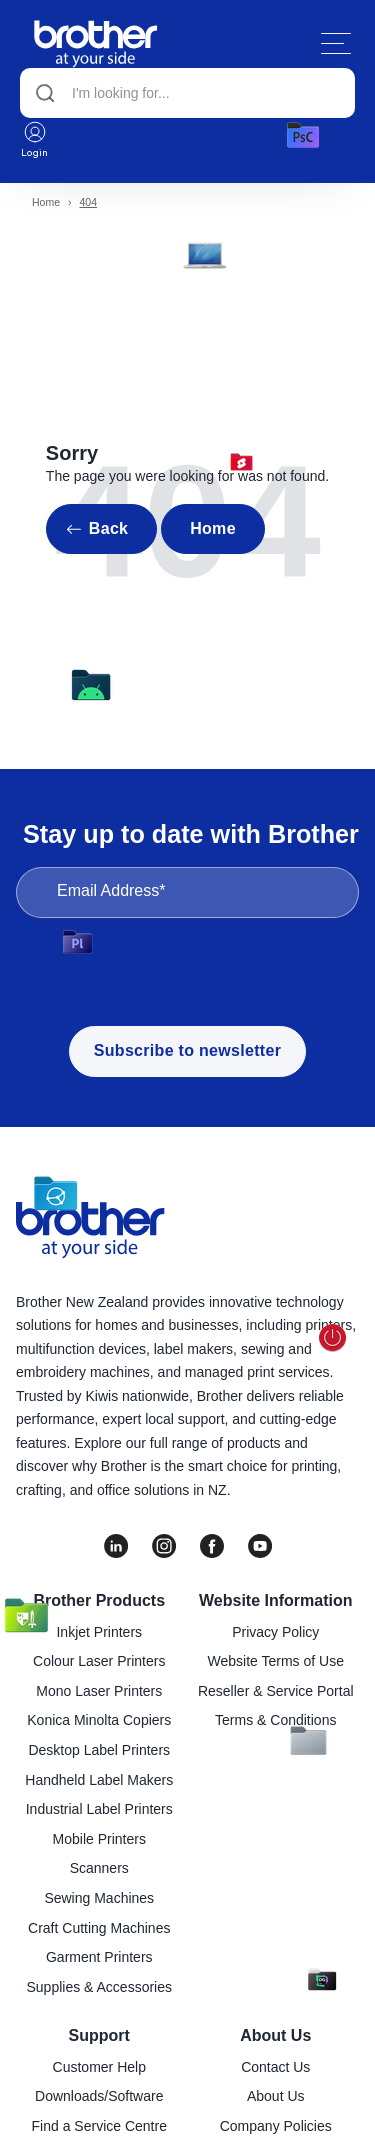 This screenshot has height=2150, width=375. I want to click on open syncthing sync folder, so click(55, 1194).